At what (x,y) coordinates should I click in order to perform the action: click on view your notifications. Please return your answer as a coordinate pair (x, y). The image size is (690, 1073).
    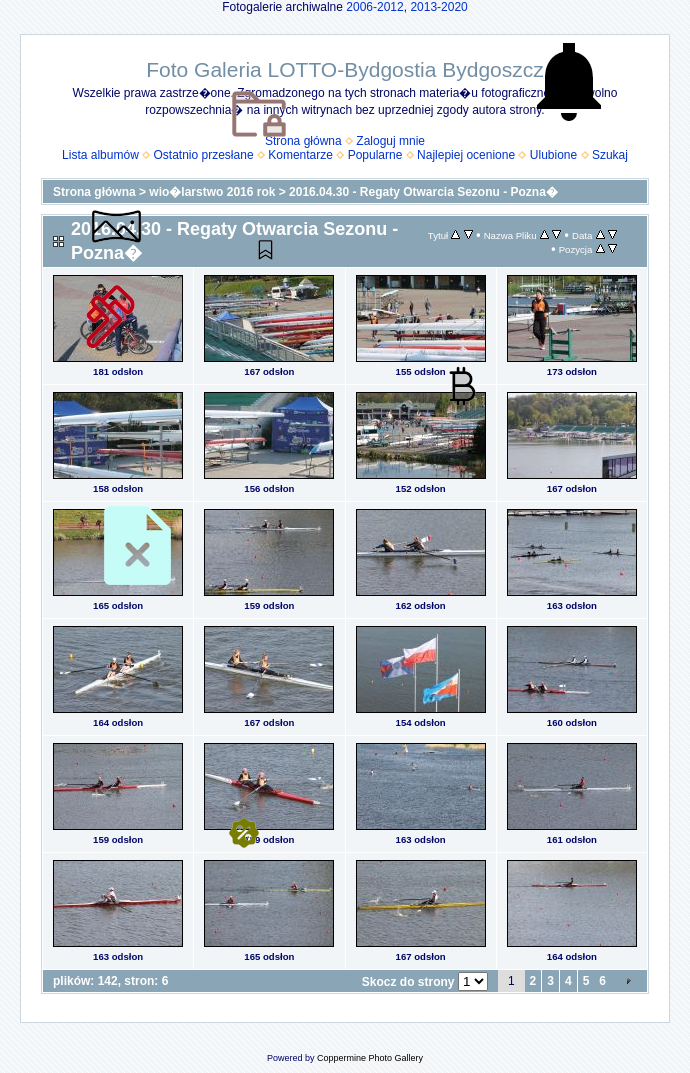
    Looking at the image, I should click on (569, 81).